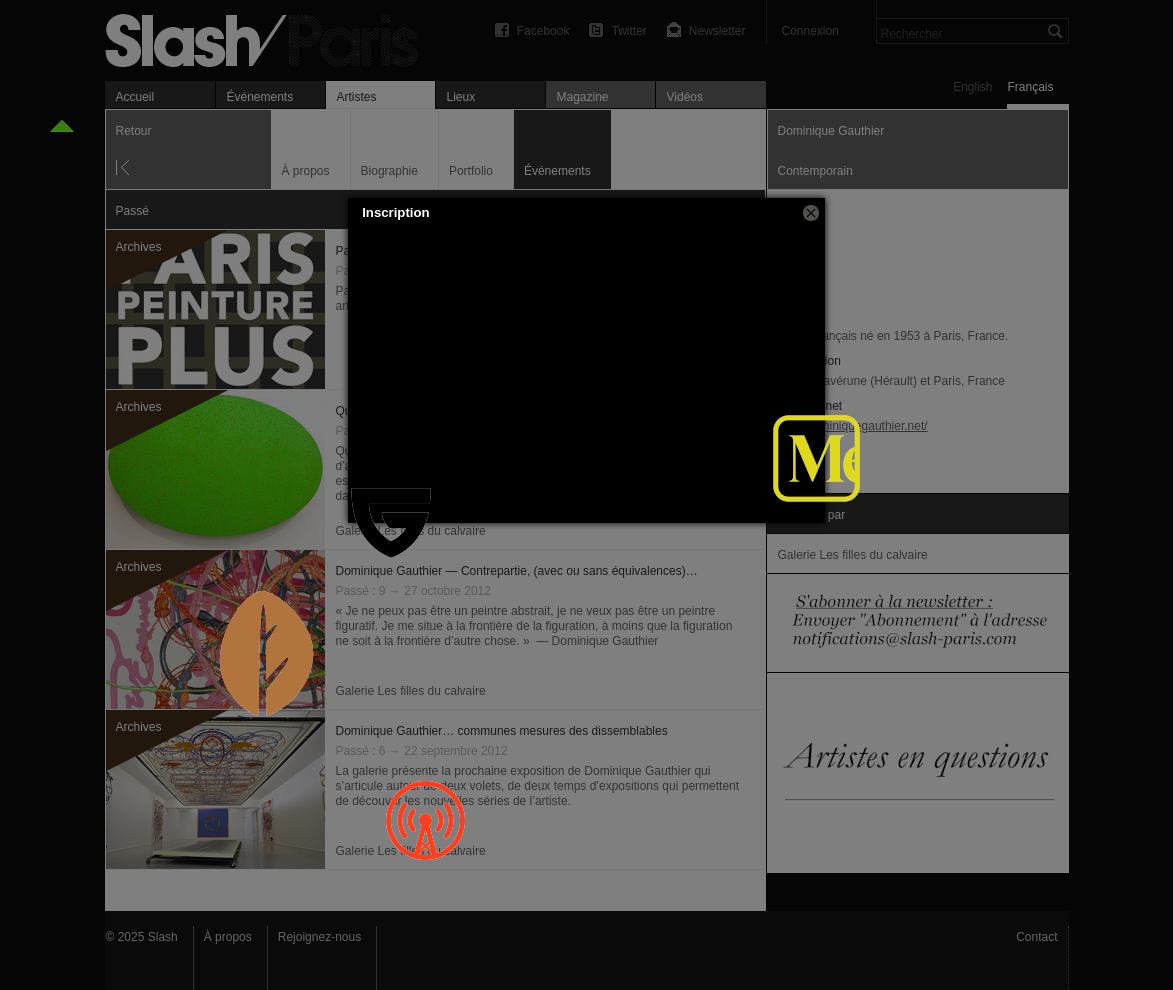 The height and width of the screenshot is (990, 1173). What do you see at coordinates (425, 820) in the screenshot?
I see `open the Overcast podcast app` at bounding box center [425, 820].